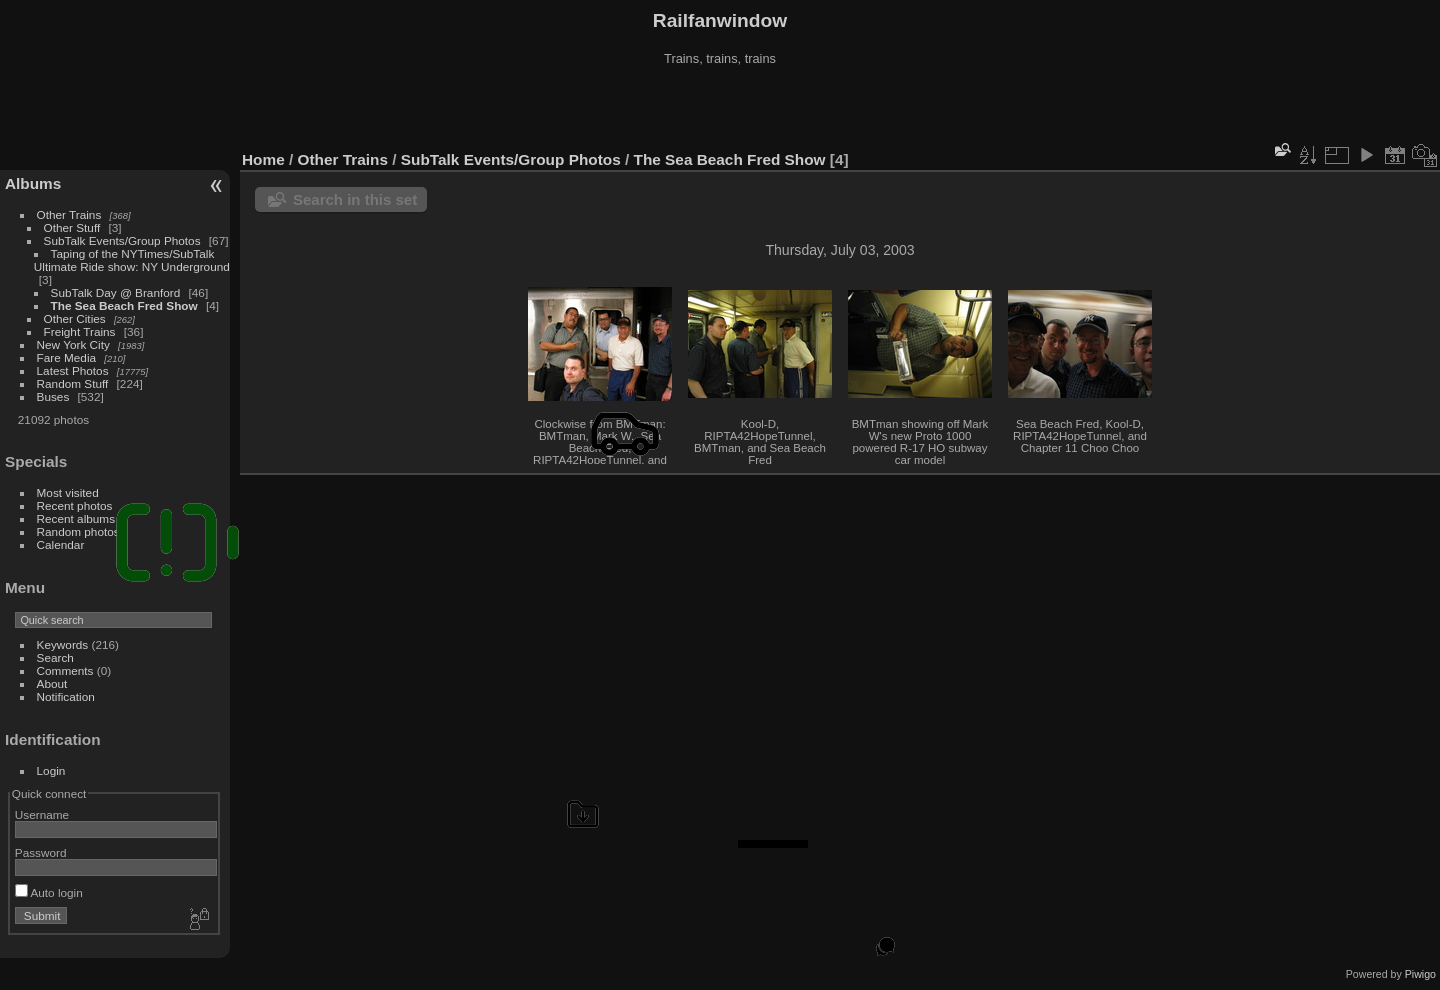 Image resolution: width=1440 pixels, height=990 pixels. Describe the element at coordinates (625, 431) in the screenshot. I see `access vehicle or driving settings` at that location.